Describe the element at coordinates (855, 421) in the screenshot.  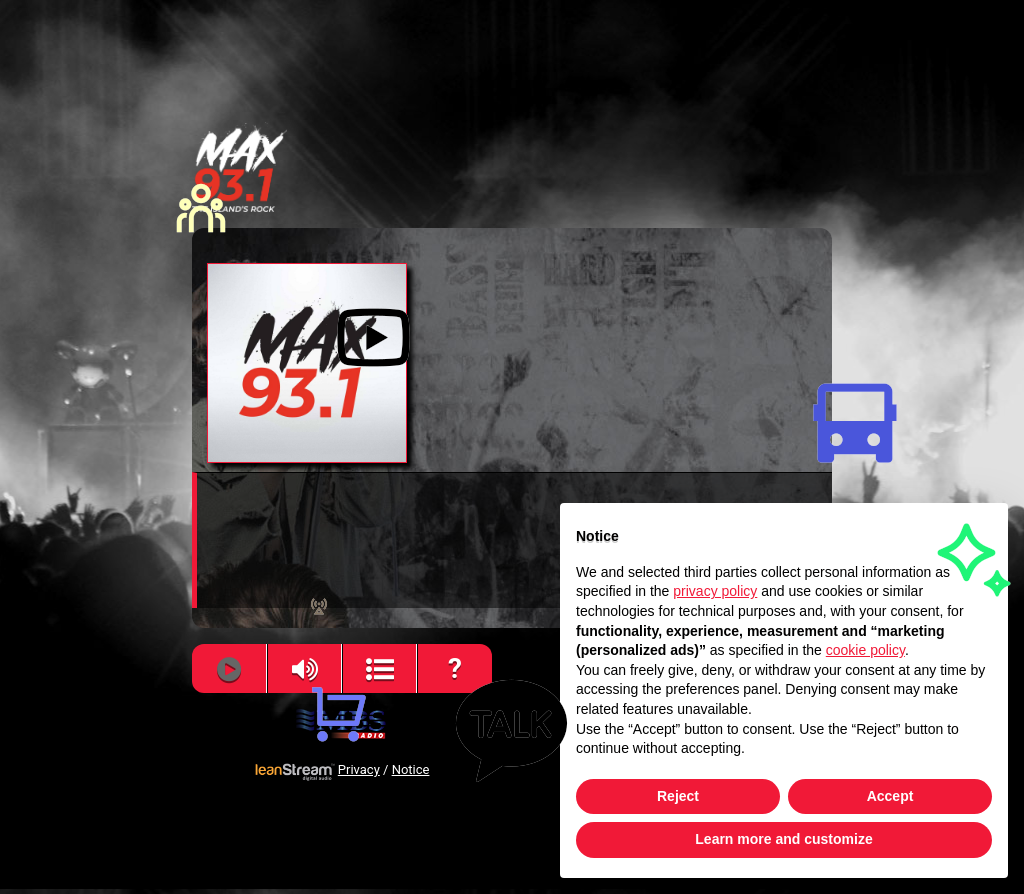
I see `view bus routes or public transit options` at that location.